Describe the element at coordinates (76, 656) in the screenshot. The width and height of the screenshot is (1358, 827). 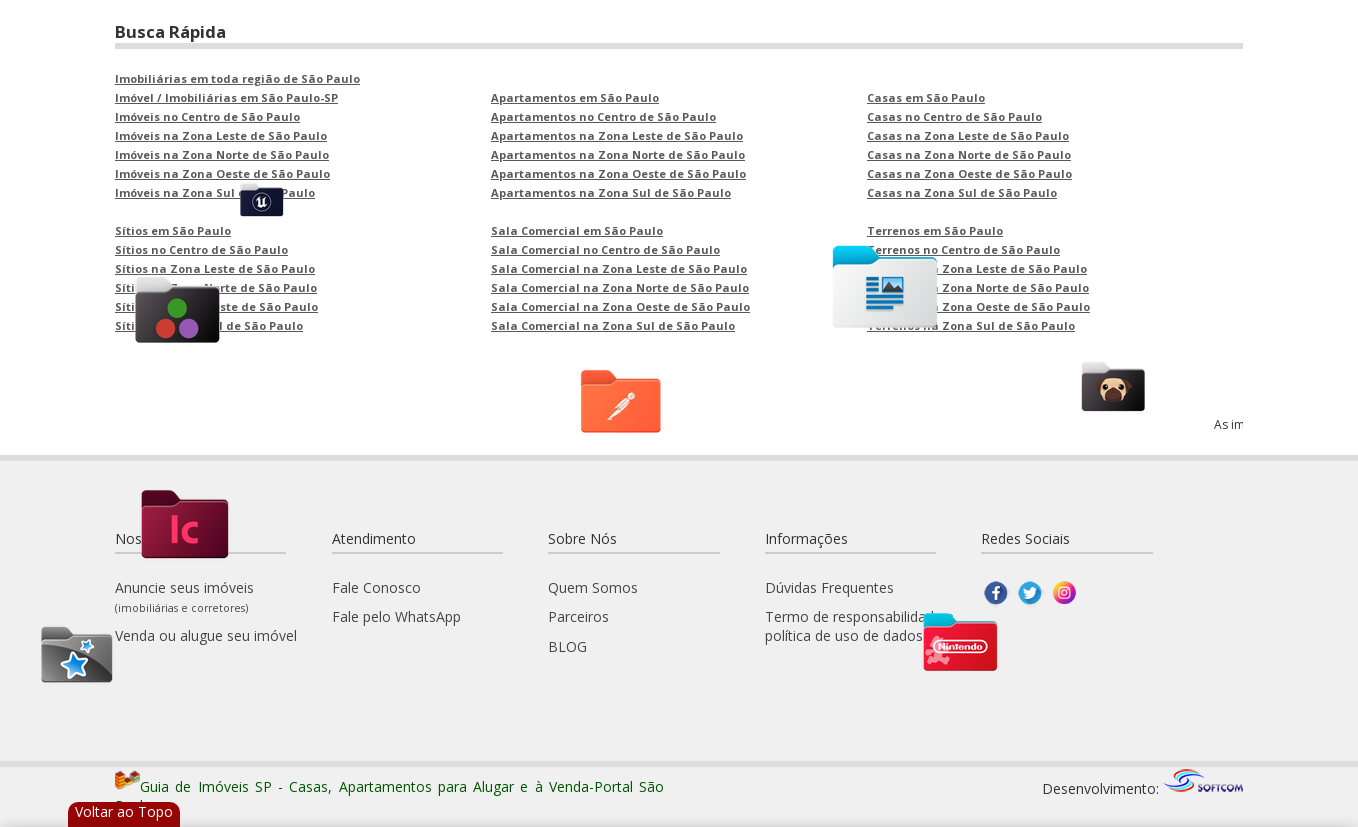
I see `open your Anki flashcard collection folder` at that location.